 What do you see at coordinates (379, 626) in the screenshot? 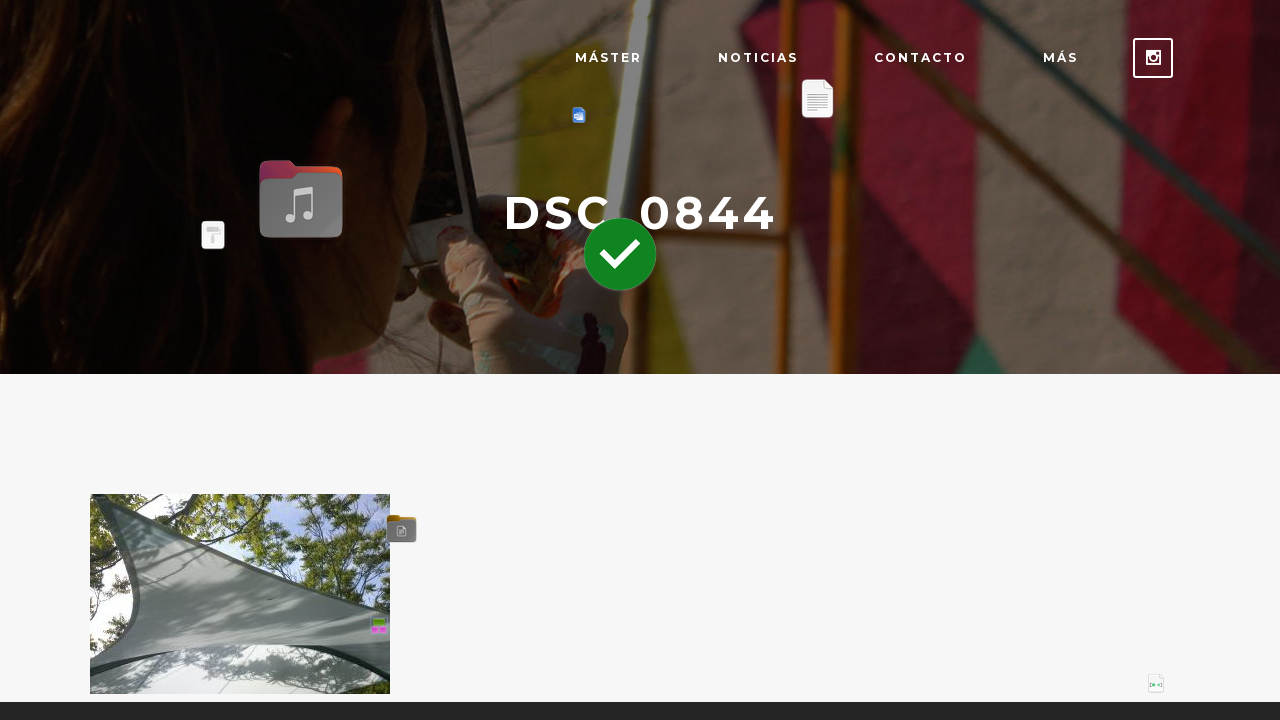
I see `select all items in the current view` at bounding box center [379, 626].